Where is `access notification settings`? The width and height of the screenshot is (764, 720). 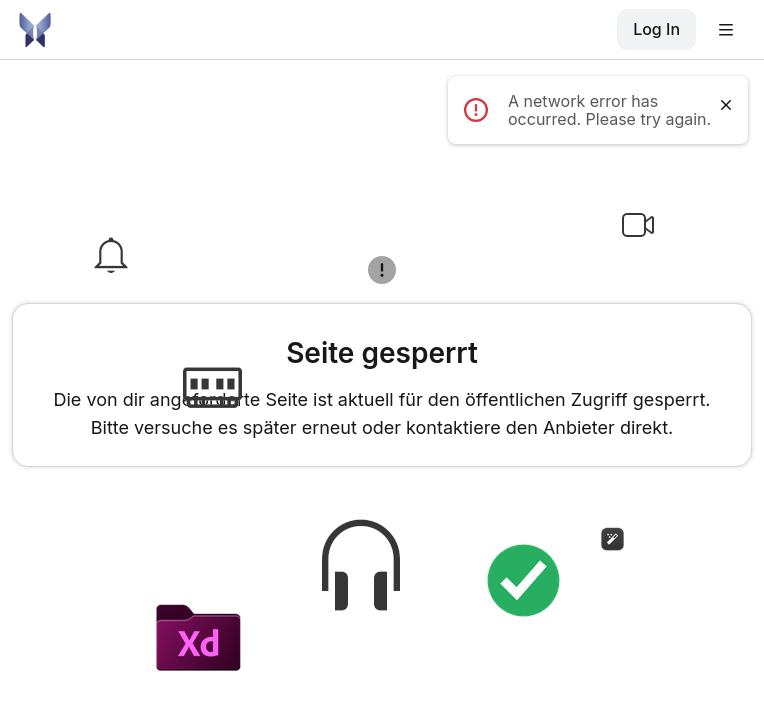 access notification settings is located at coordinates (111, 254).